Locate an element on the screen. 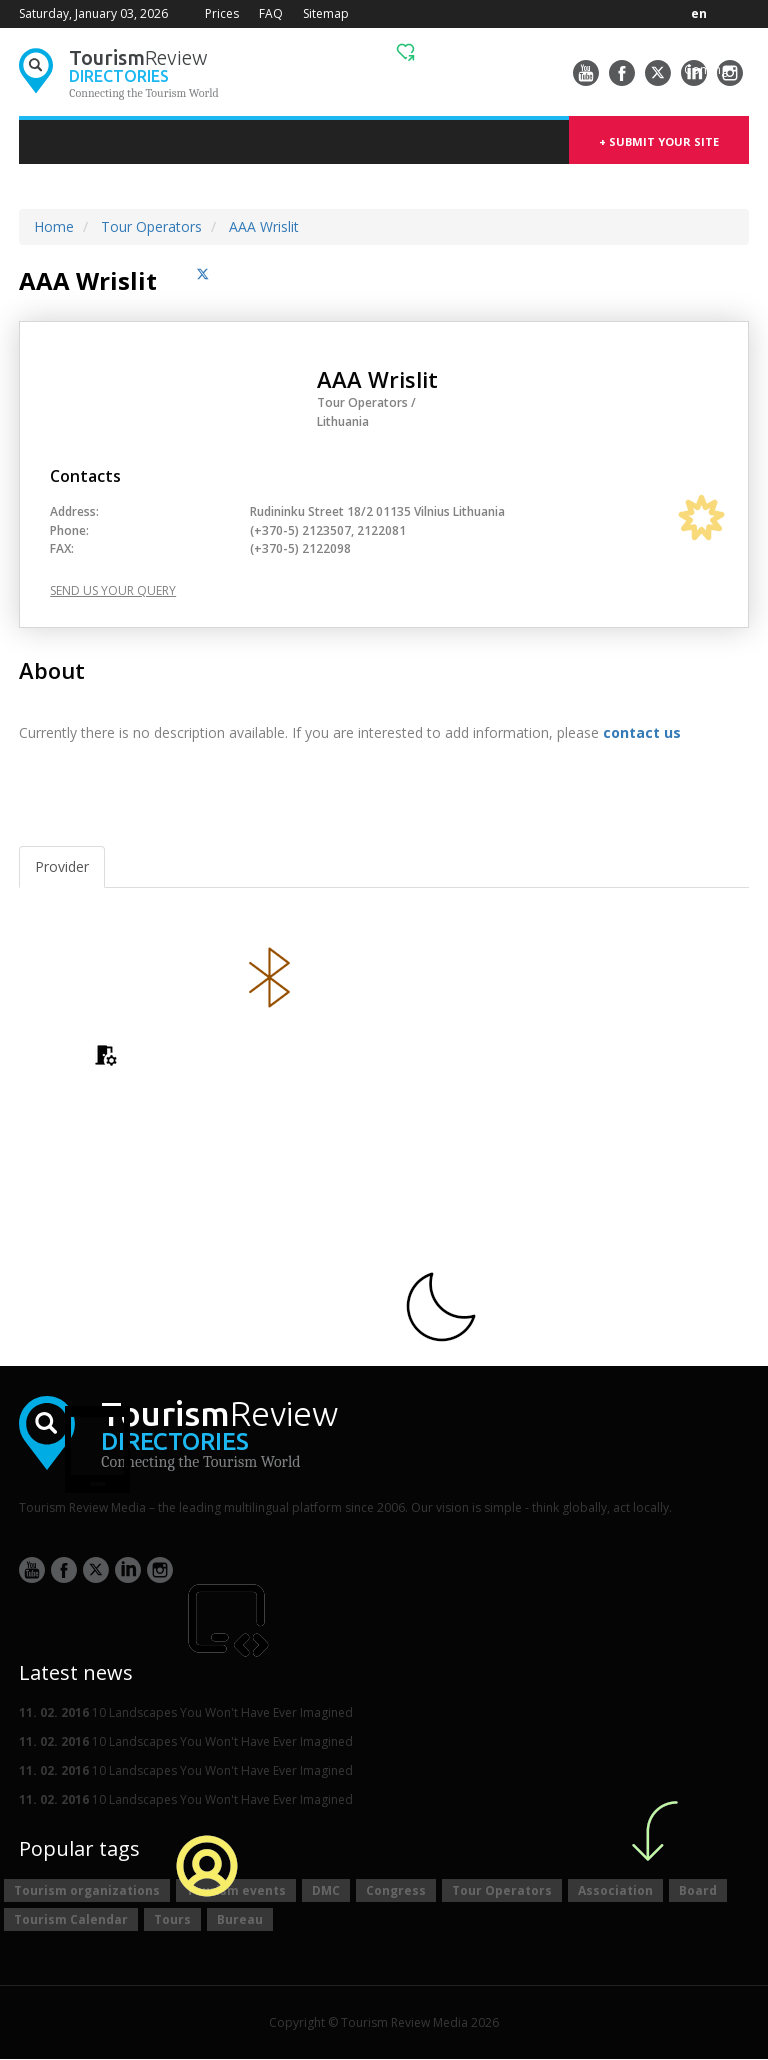  represents the Bahá'í faith symbol is located at coordinates (701, 517).